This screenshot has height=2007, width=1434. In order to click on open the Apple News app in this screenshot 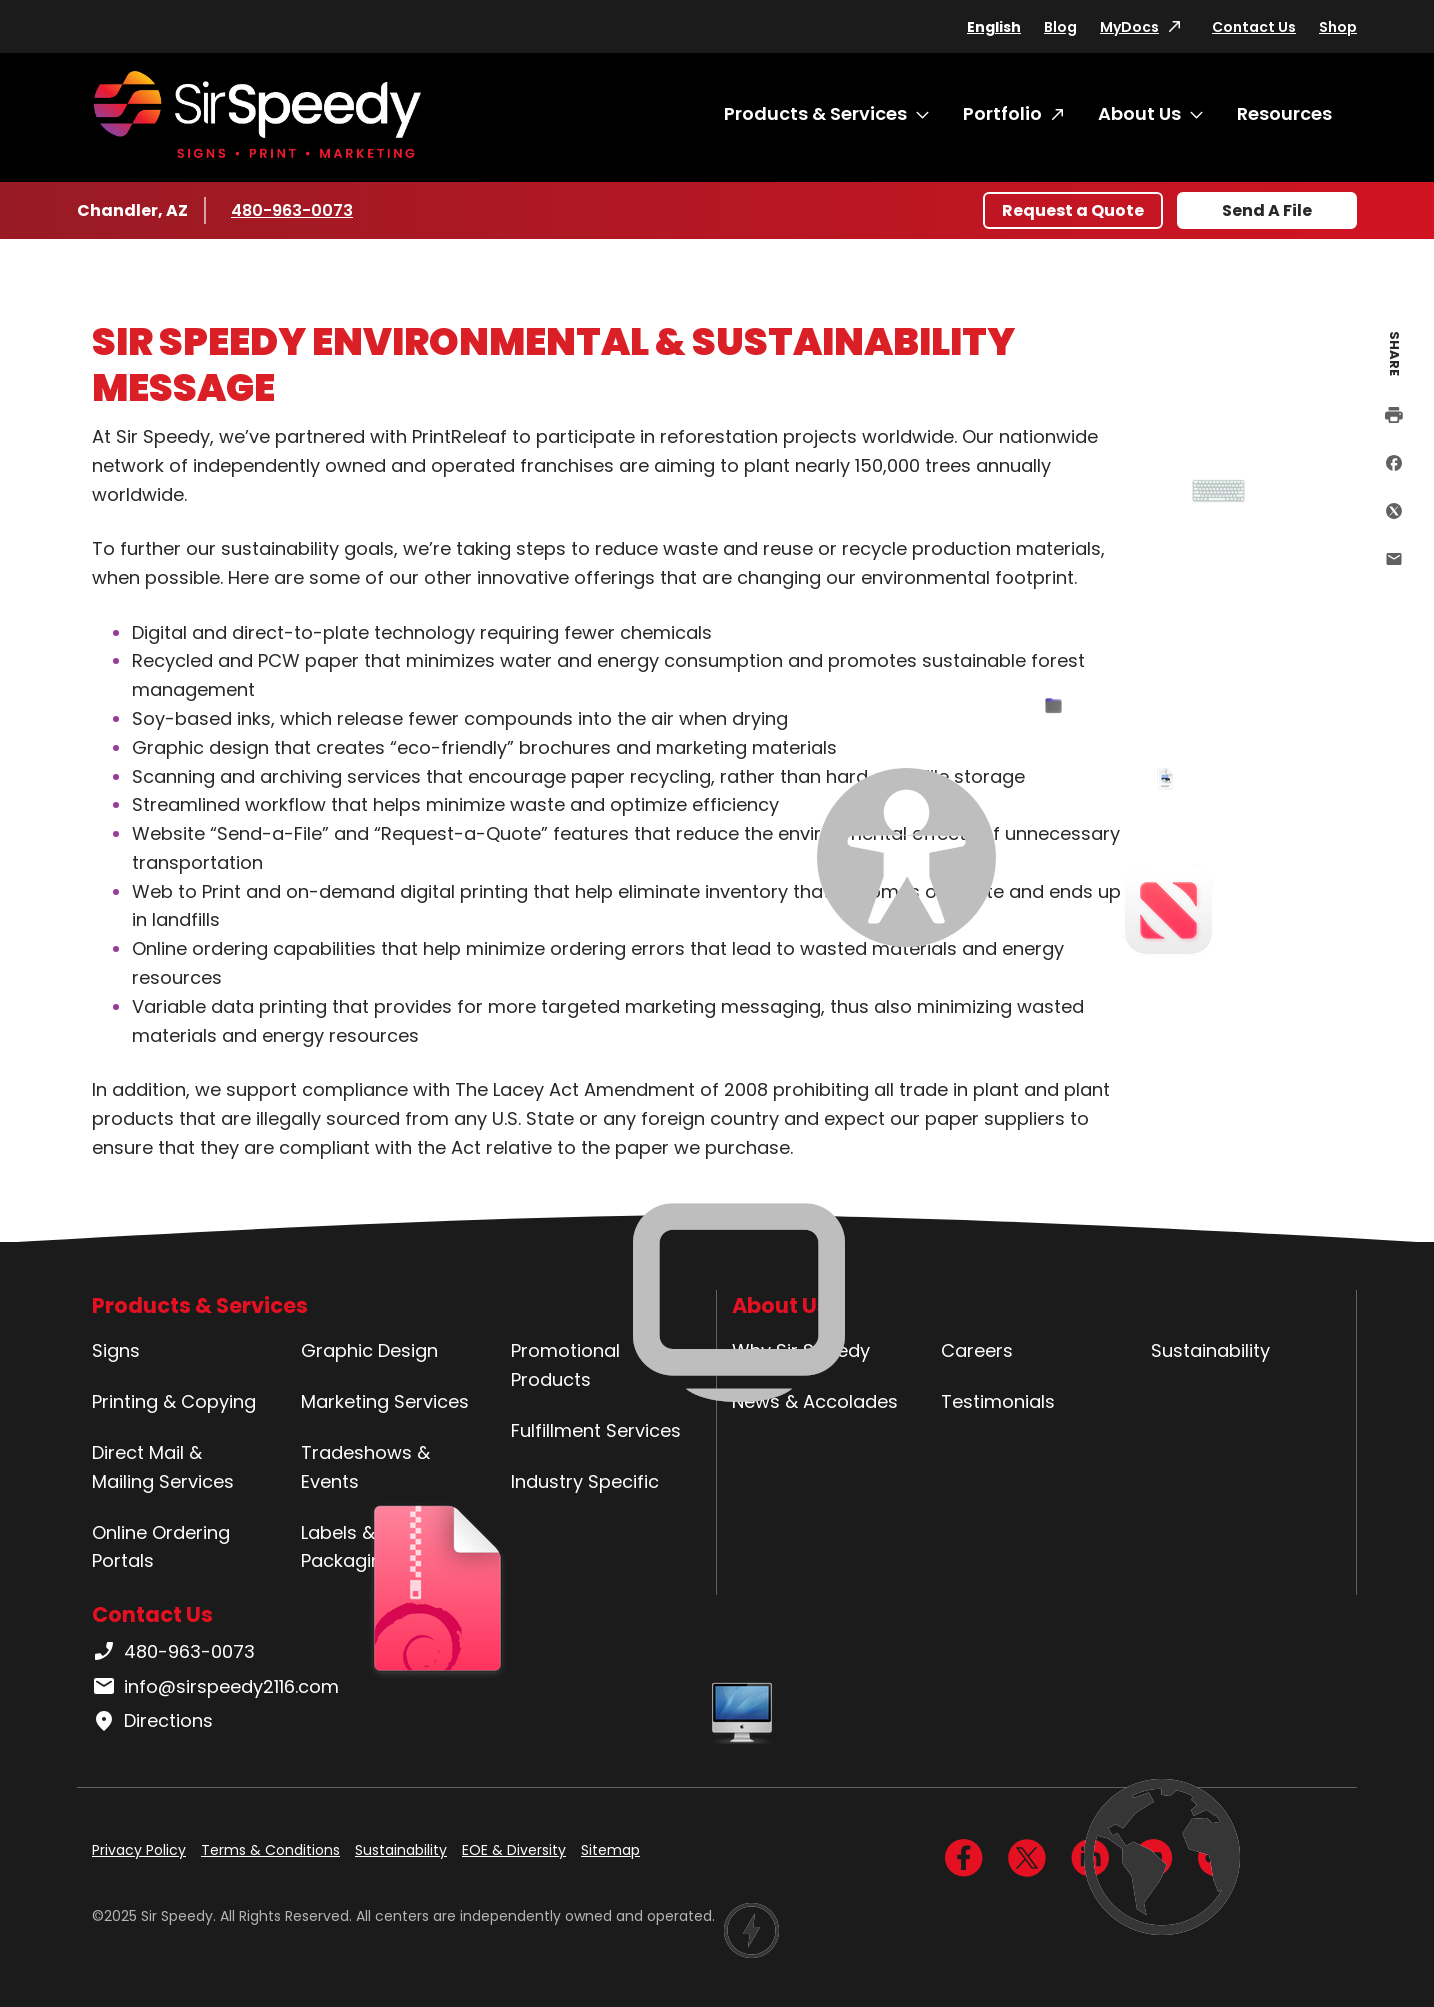, I will do `click(1168, 910)`.